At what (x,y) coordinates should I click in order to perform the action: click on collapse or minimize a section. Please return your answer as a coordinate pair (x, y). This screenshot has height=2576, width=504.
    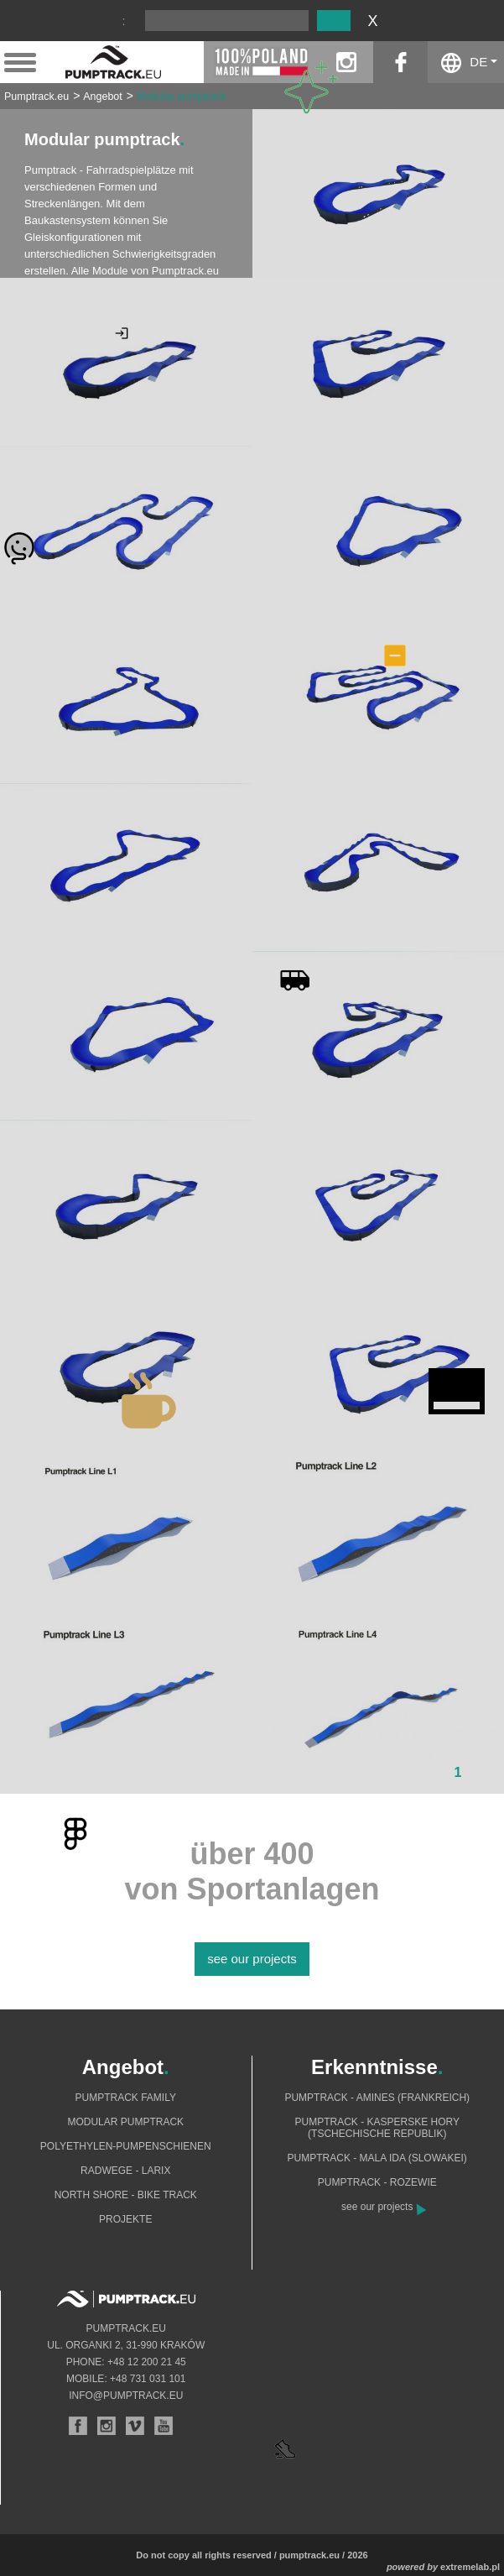
    Looking at the image, I should click on (395, 656).